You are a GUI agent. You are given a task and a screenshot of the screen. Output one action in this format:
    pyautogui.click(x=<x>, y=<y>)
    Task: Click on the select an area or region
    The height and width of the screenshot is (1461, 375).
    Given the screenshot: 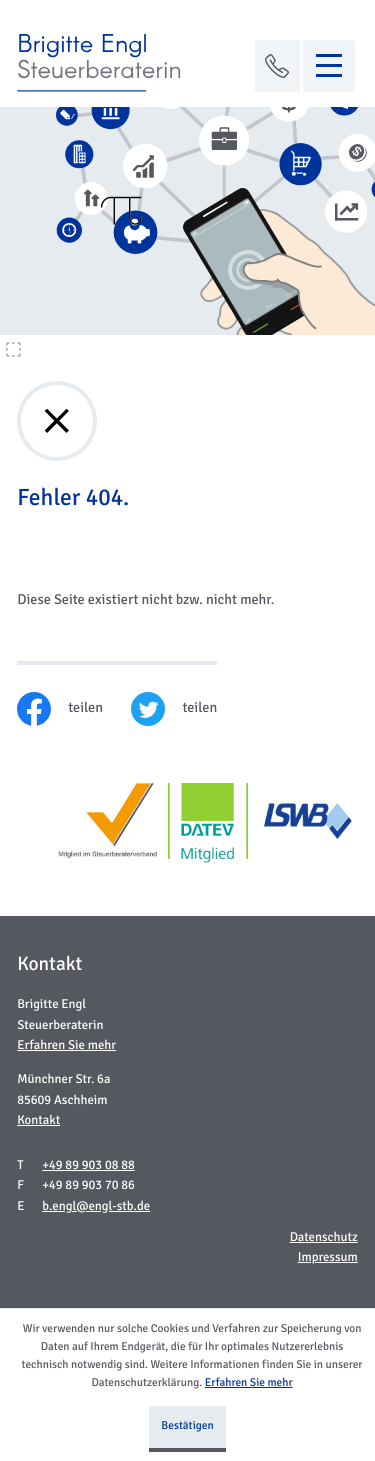 What is the action you would take?
    pyautogui.click(x=13, y=349)
    